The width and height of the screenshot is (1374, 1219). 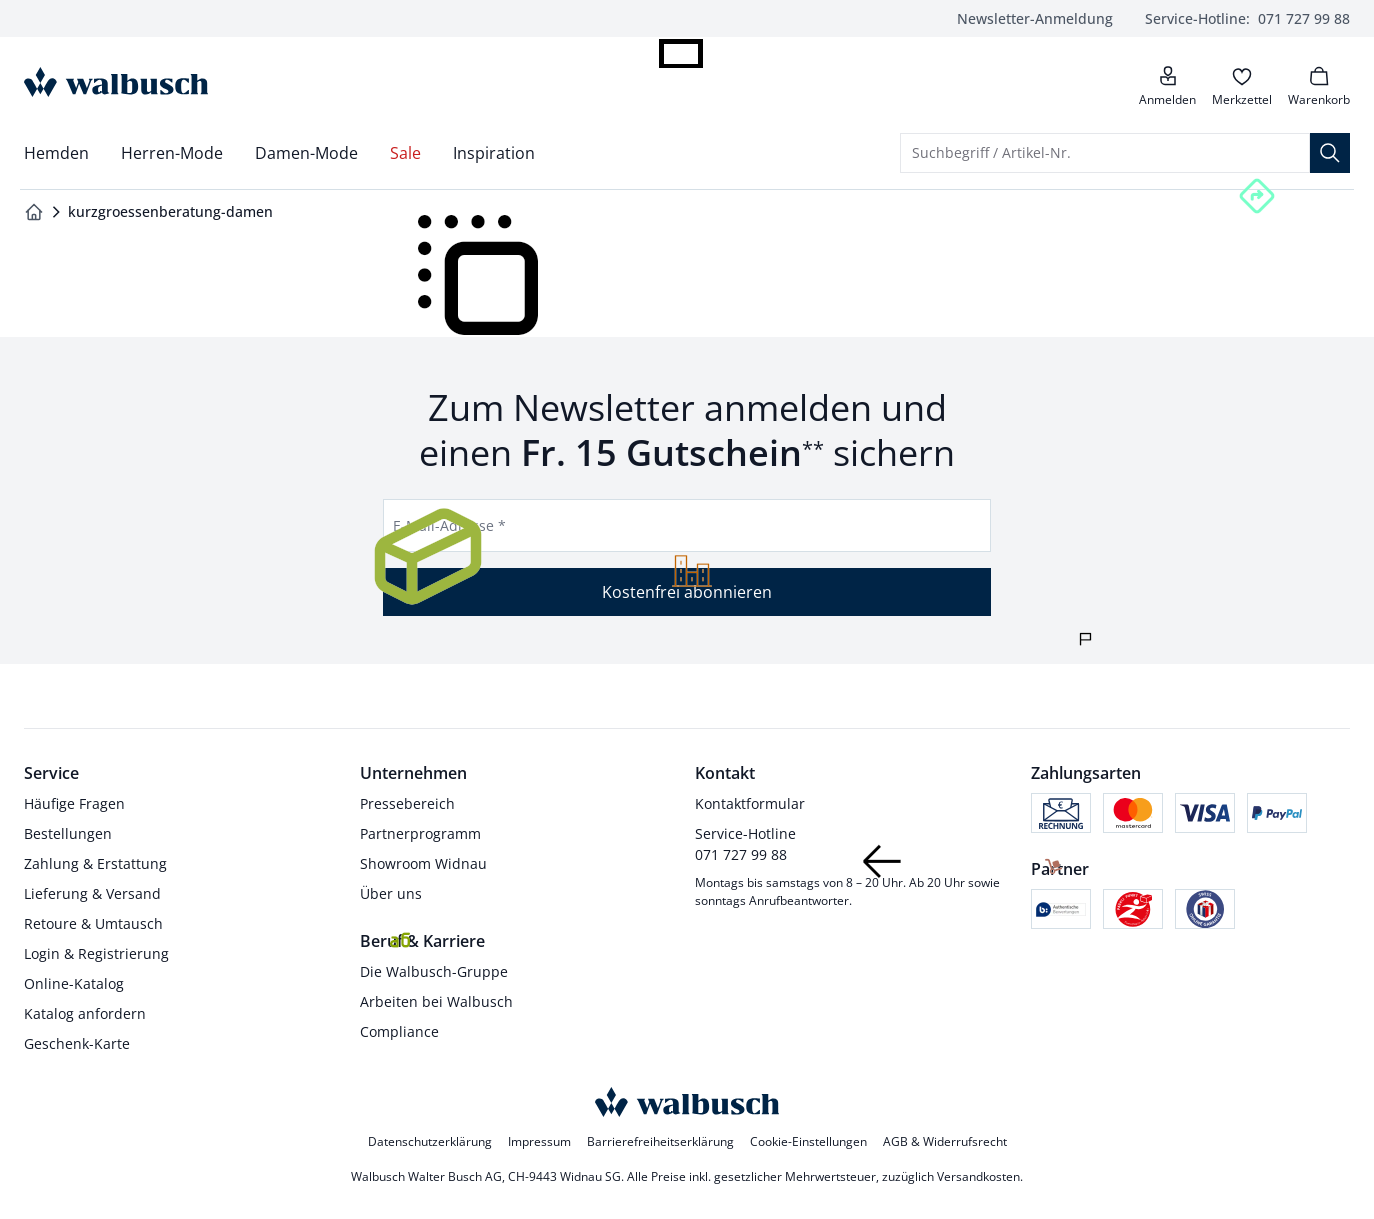 What do you see at coordinates (400, 940) in the screenshot?
I see `switch to cyrillic keyboard layout` at bounding box center [400, 940].